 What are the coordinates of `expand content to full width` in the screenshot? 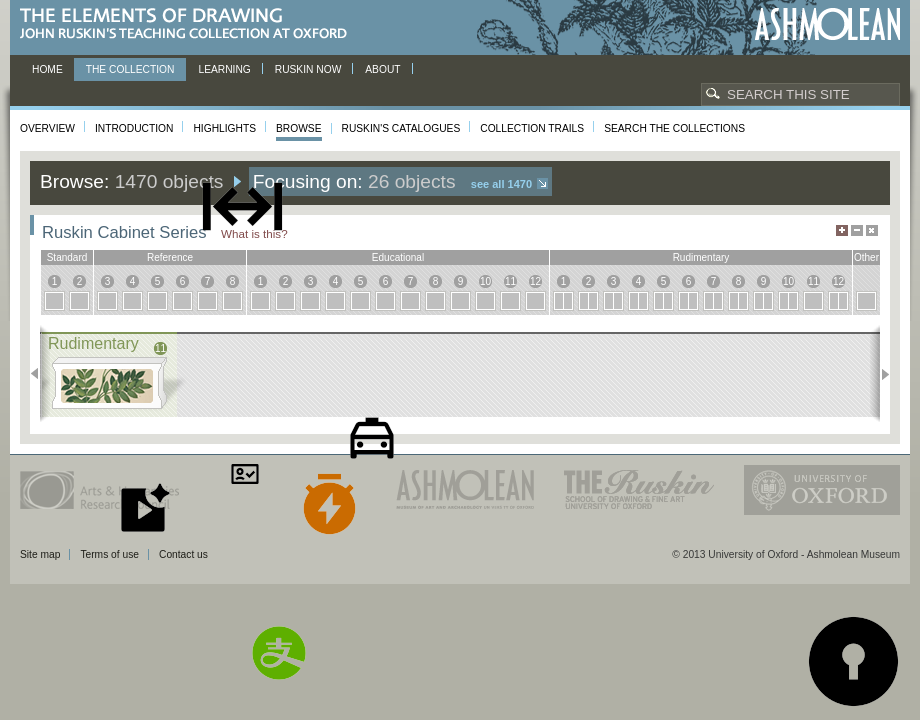 It's located at (242, 206).